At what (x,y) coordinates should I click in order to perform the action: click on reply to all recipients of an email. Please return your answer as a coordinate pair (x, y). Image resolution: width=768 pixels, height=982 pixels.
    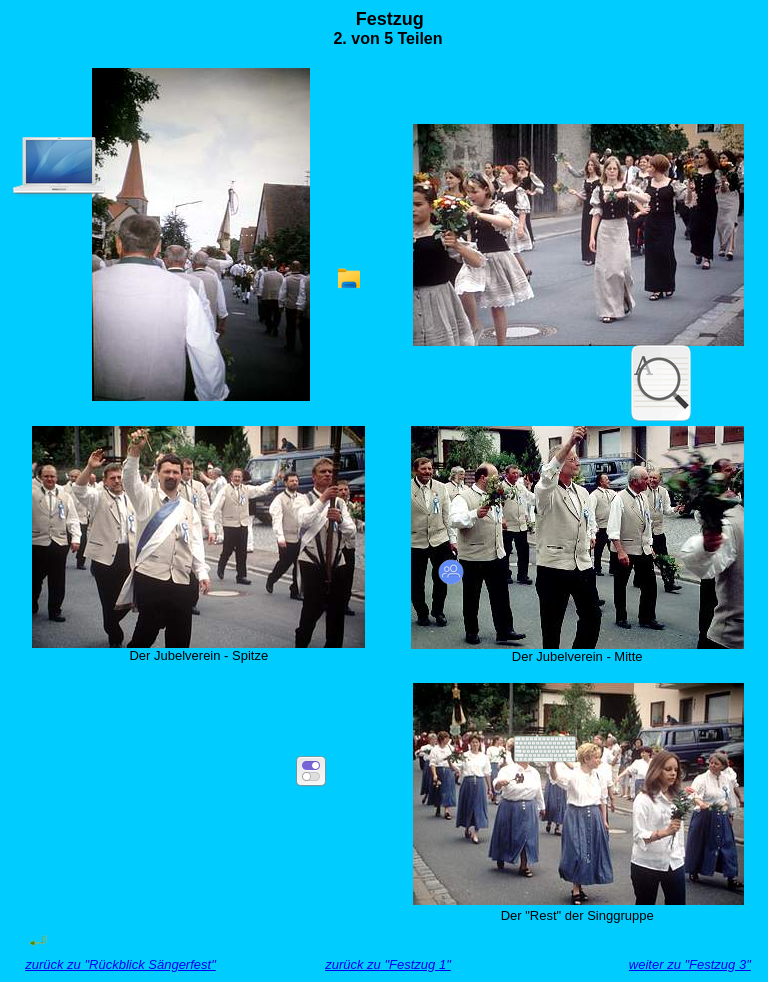
    Looking at the image, I should click on (37, 939).